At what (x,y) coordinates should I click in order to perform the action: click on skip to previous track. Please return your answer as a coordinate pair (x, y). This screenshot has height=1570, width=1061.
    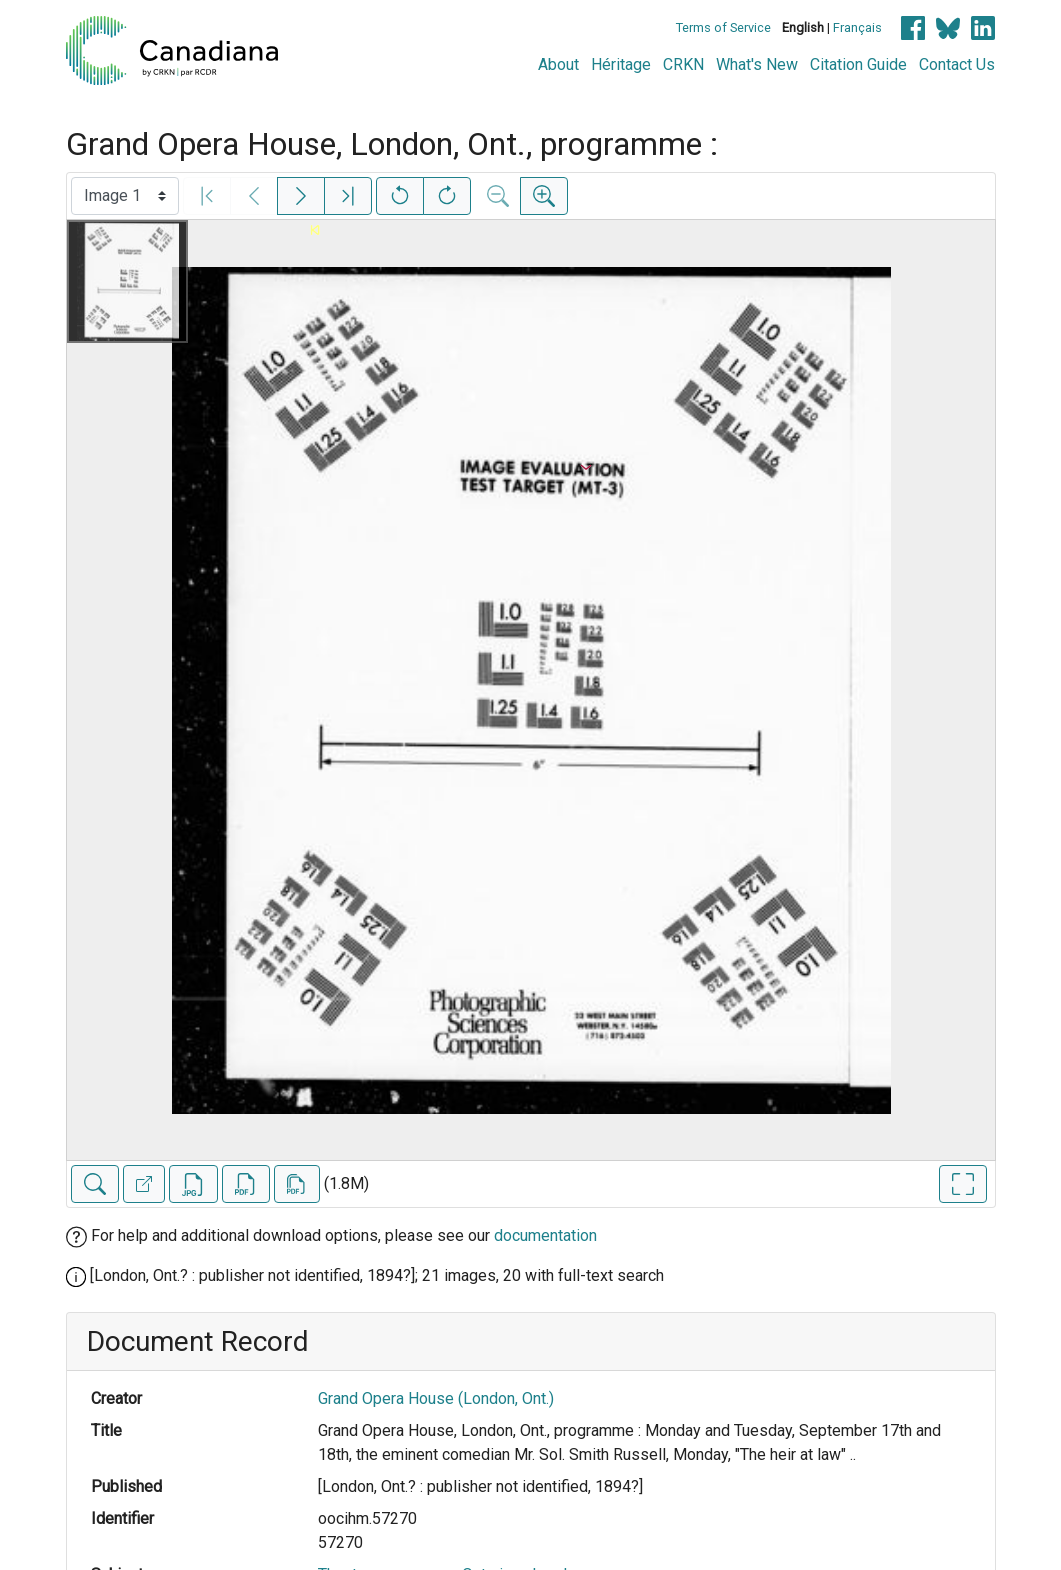
    Looking at the image, I should click on (315, 230).